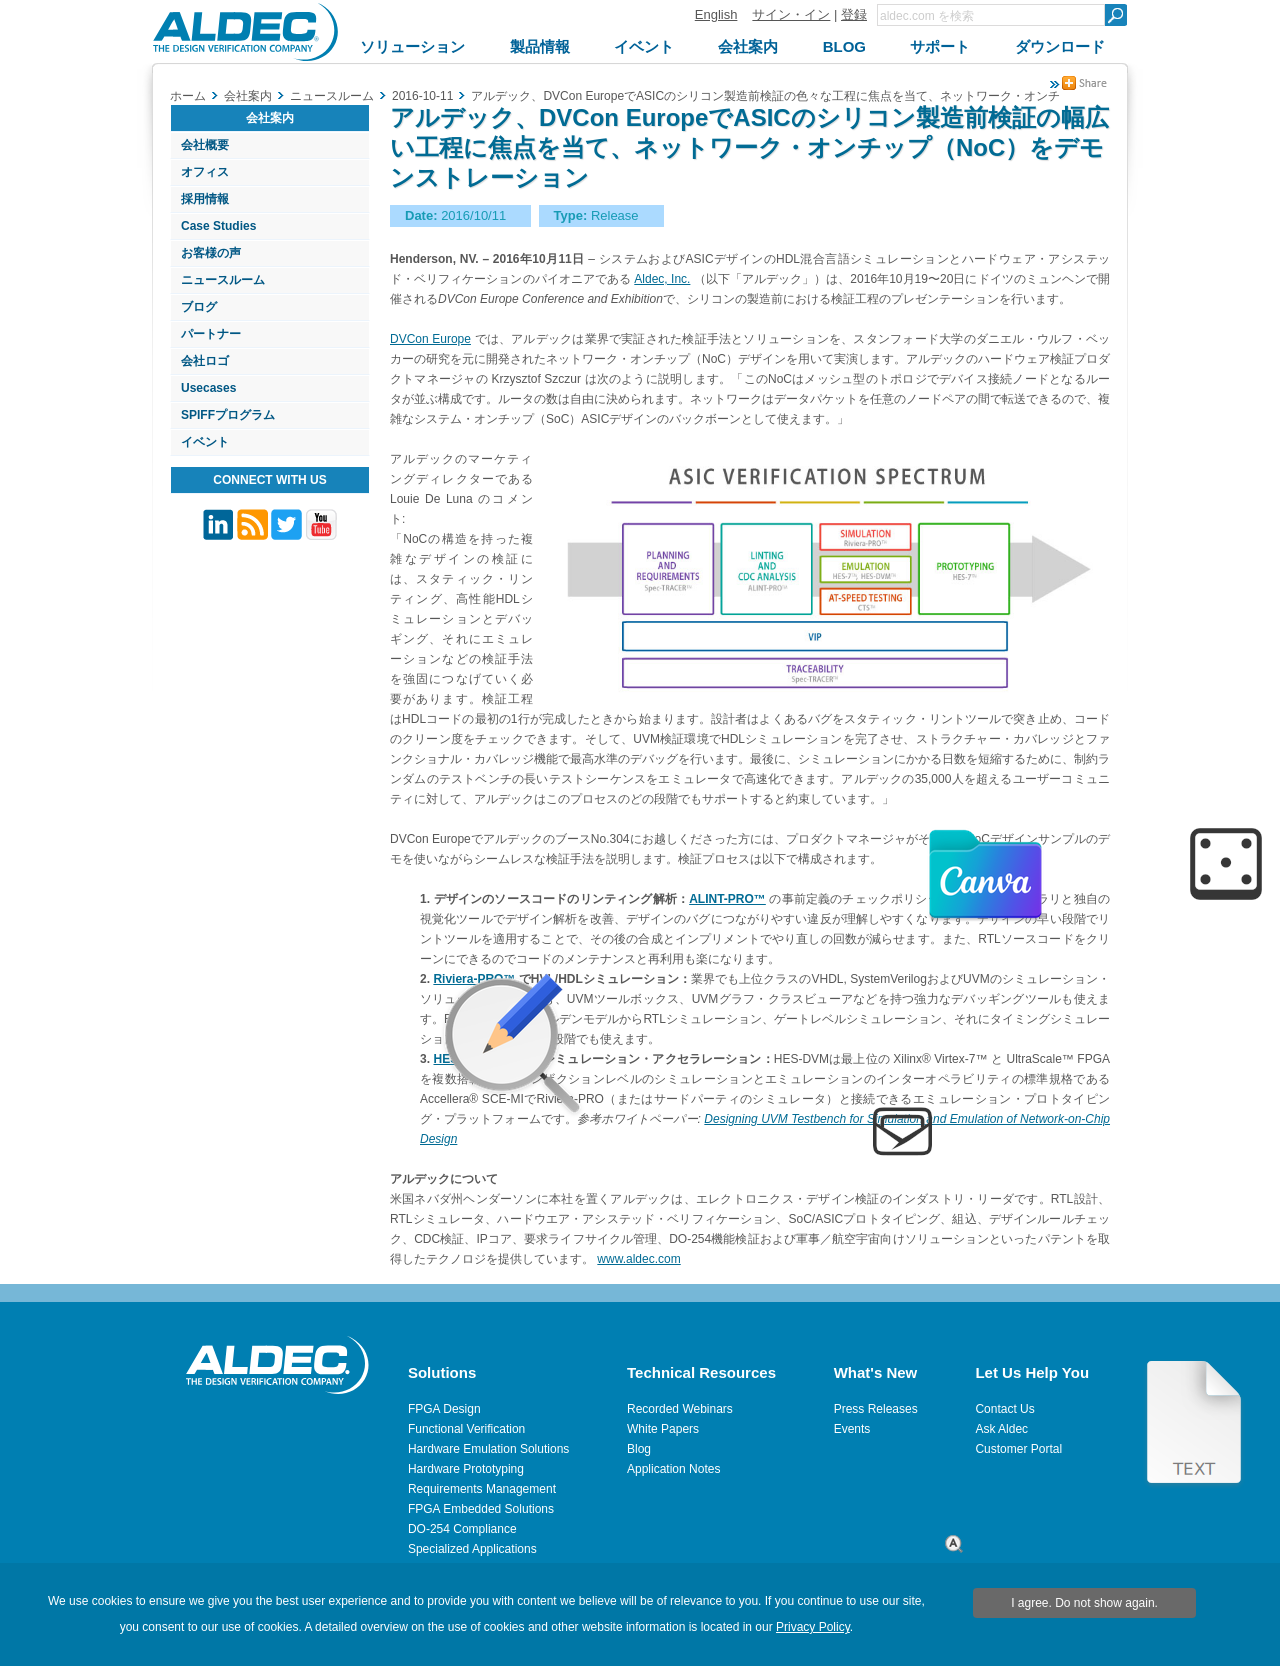  What do you see at coordinates (1226, 864) in the screenshot?
I see `launch tali dice game` at bounding box center [1226, 864].